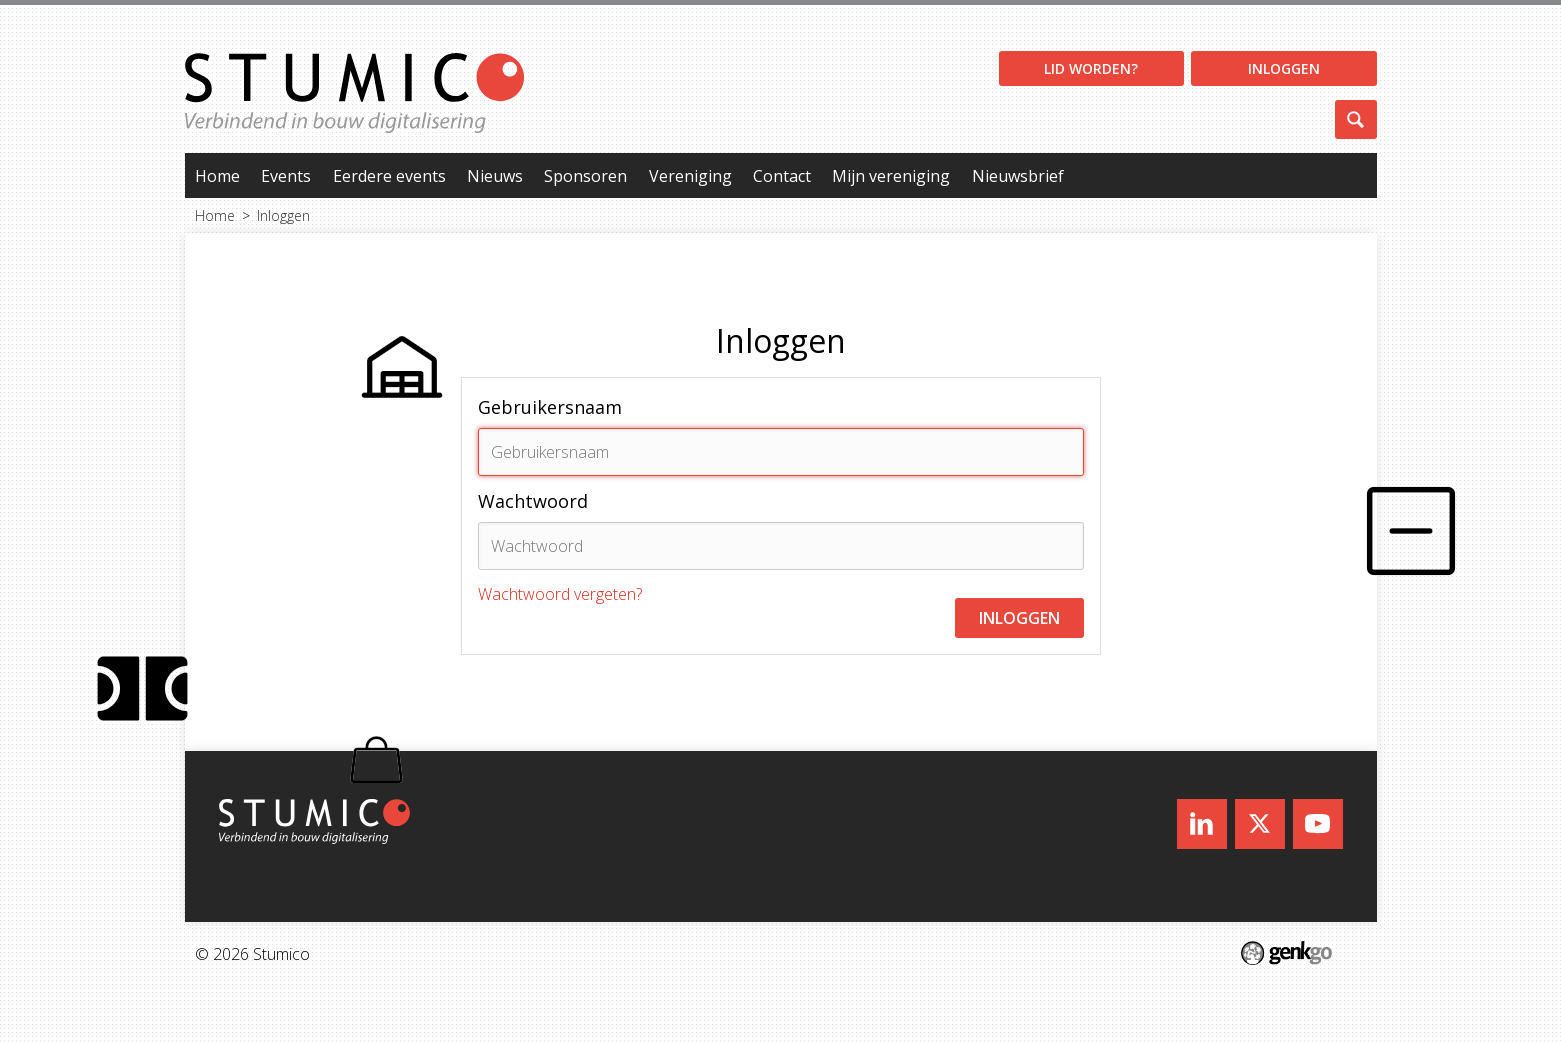 The height and width of the screenshot is (1043, 1561). I want to click on view basketball court information, so click(142, 688).